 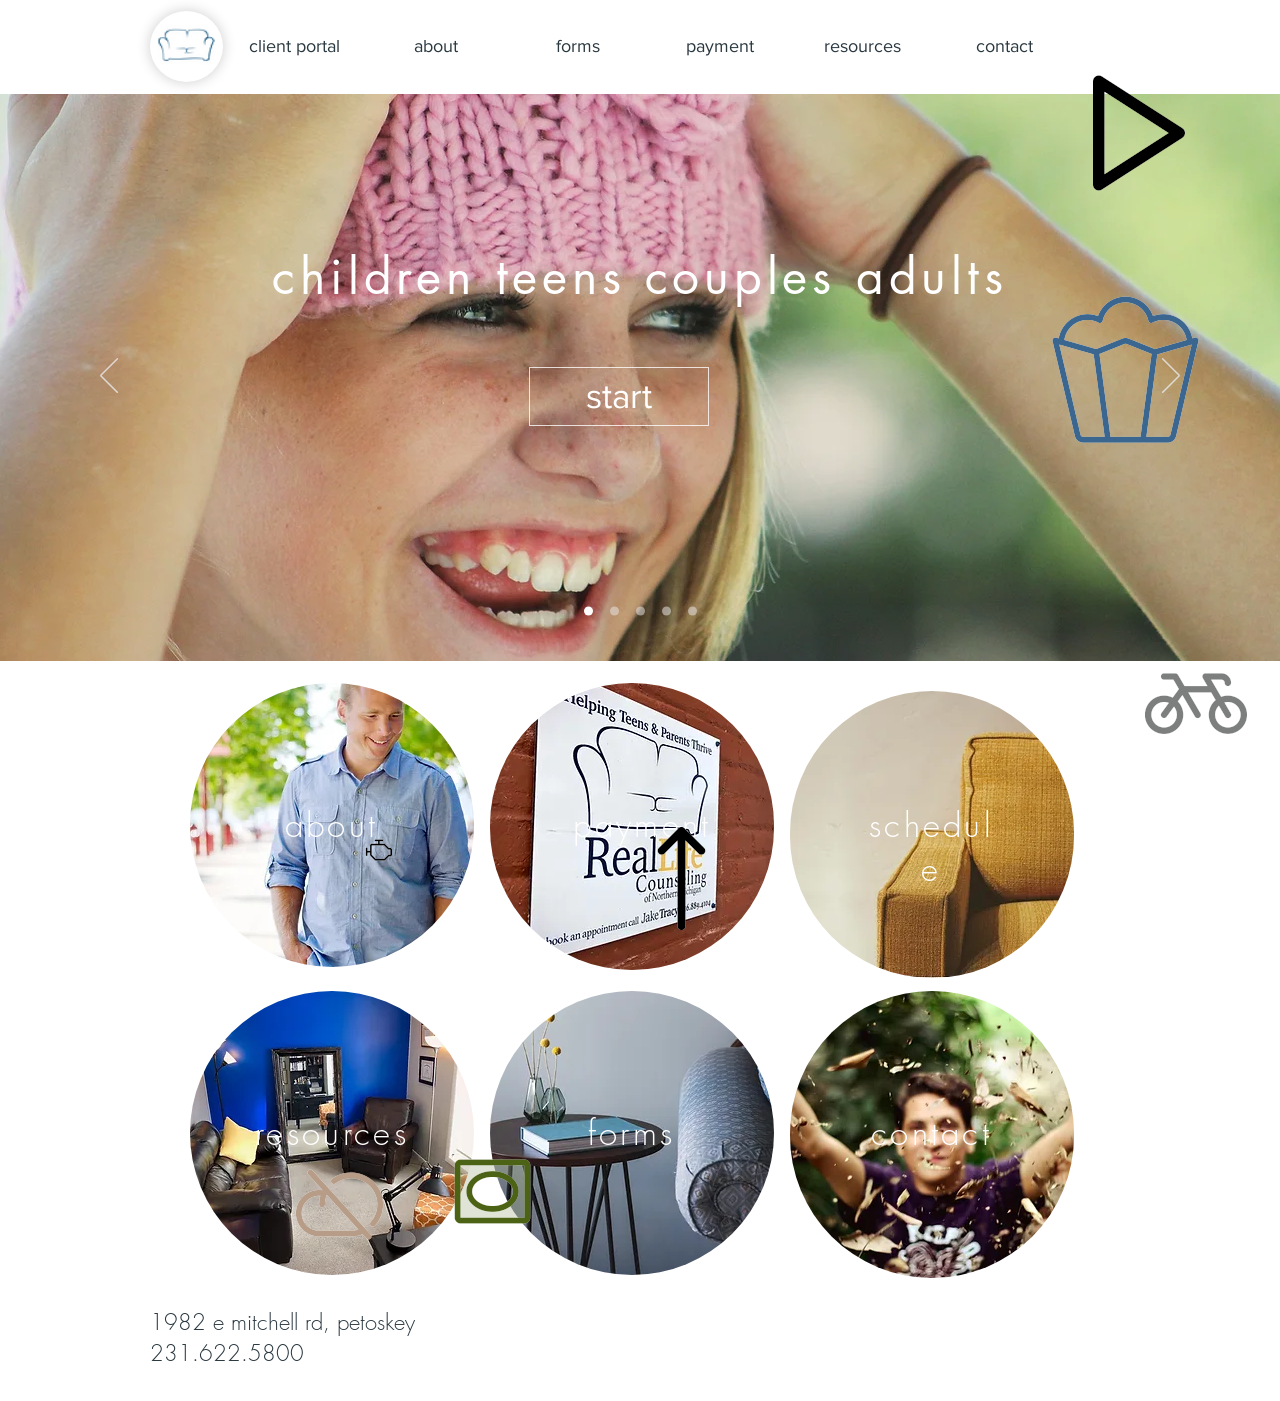 I want to click on indicates cloud sync is disabled, so click(x=339, y=1204).